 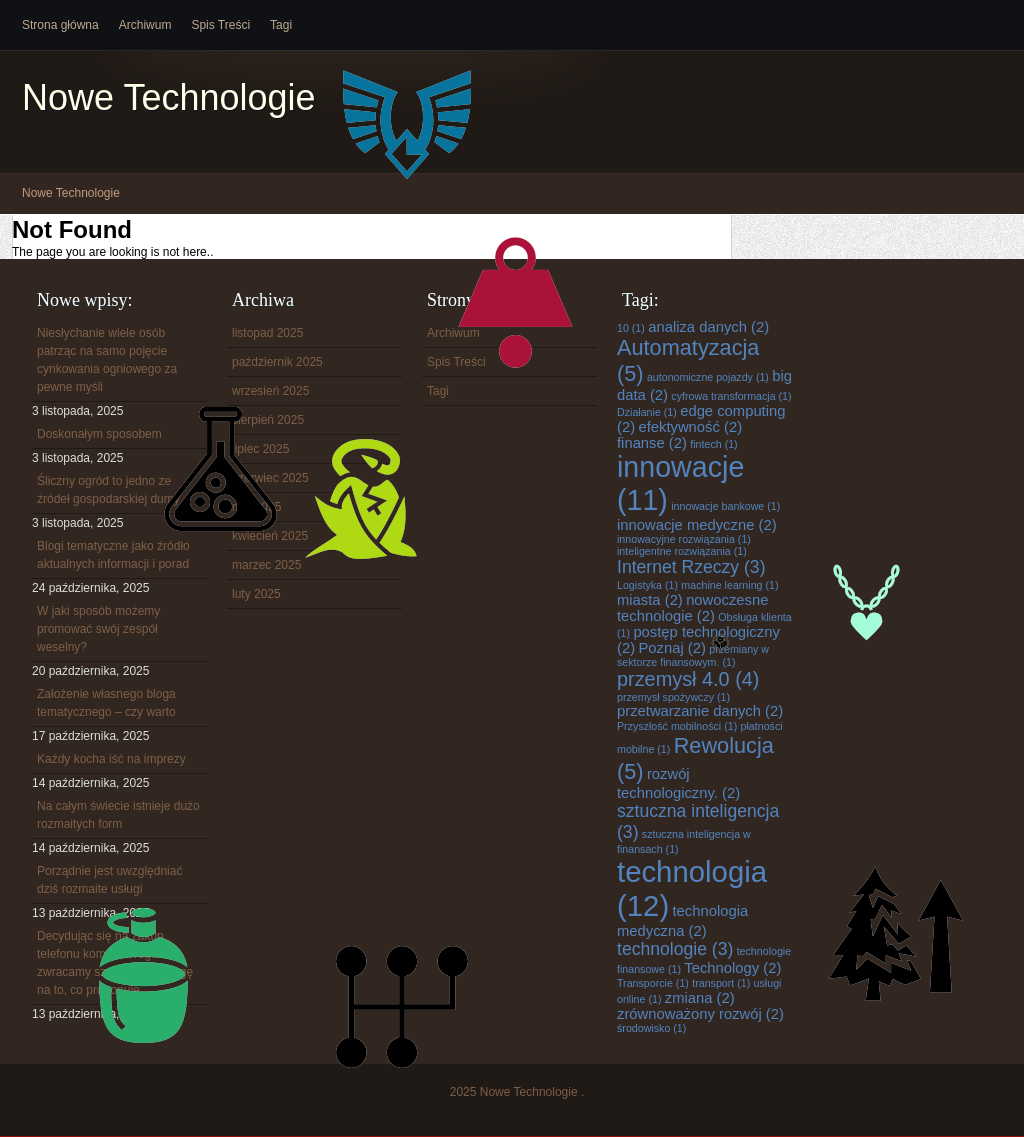 I want to click on guild or faction emblem in a game interface, so click(x=407, y=116).